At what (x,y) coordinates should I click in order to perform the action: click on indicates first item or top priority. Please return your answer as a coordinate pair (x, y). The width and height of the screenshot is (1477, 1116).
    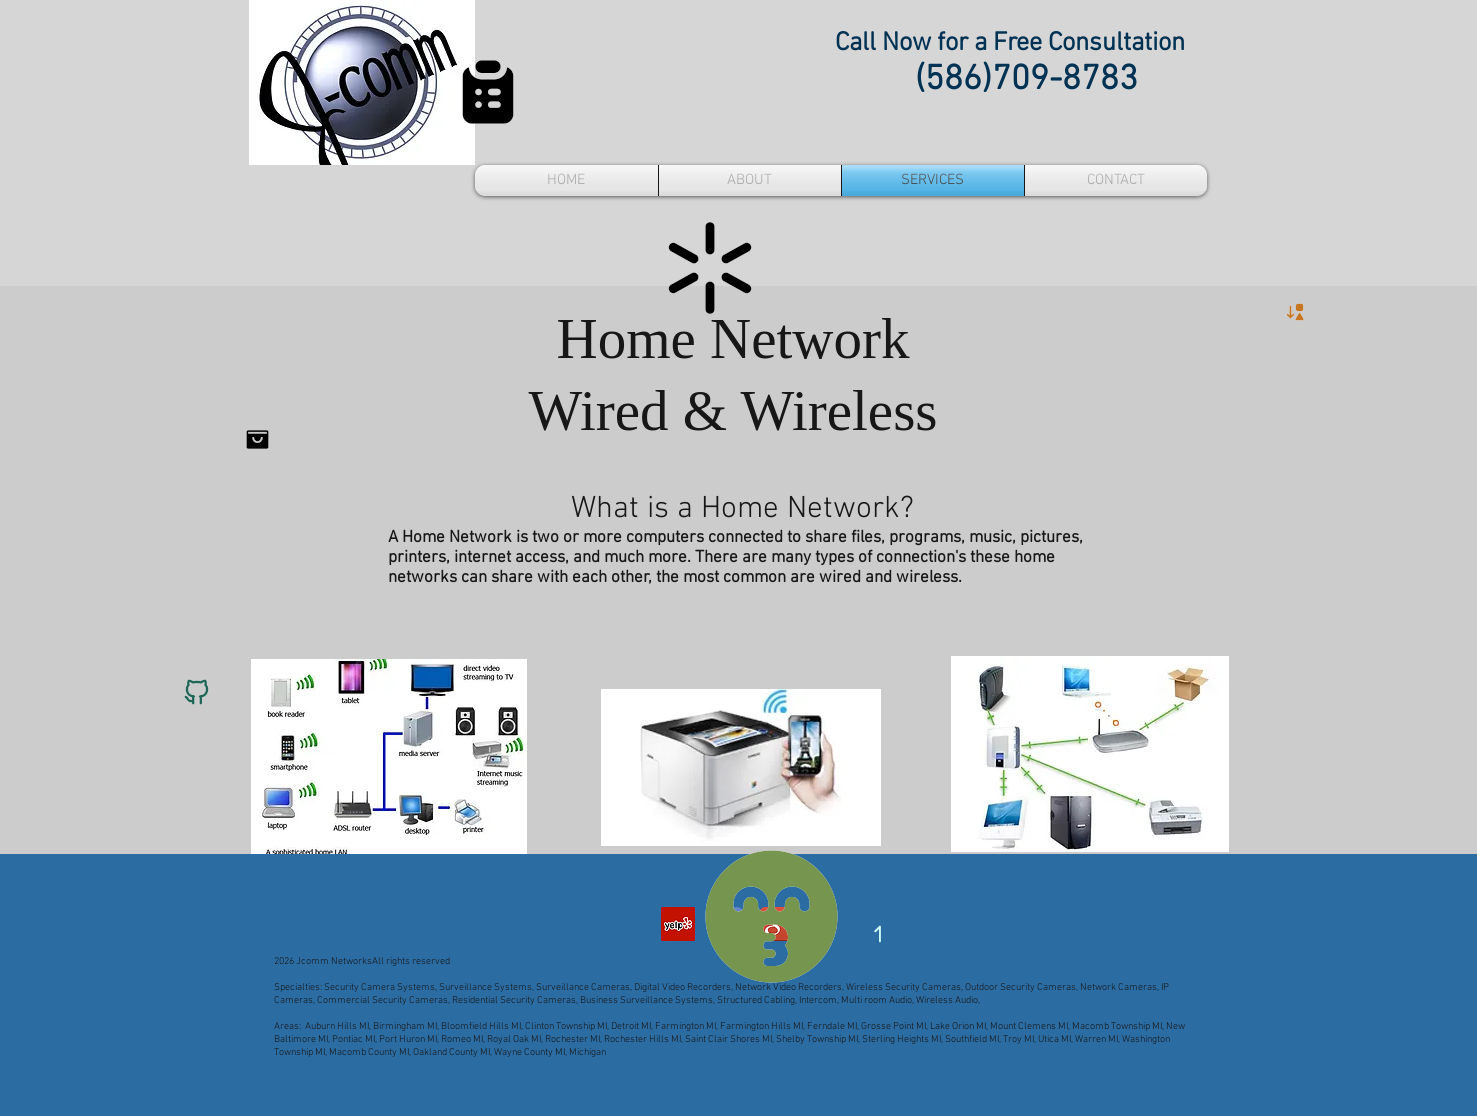
    Looking at the image, I should click on (879, 934).